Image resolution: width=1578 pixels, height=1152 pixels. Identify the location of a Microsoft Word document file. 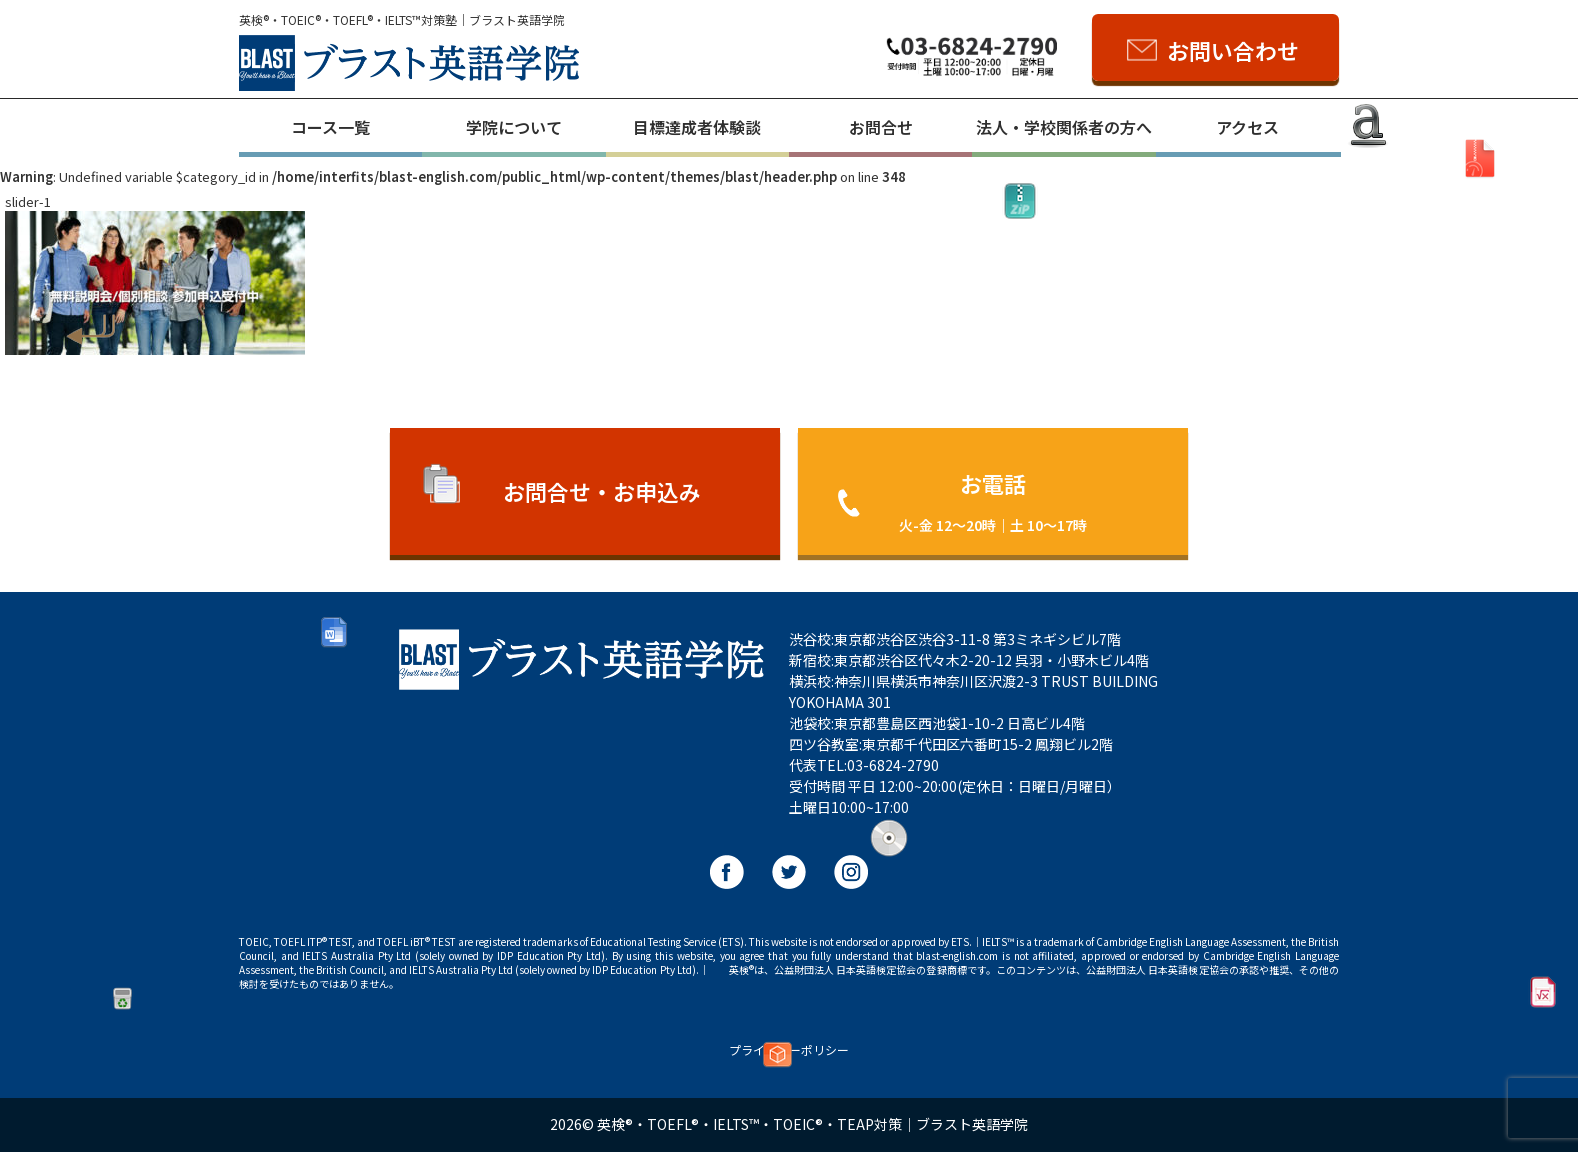
(334, 632).